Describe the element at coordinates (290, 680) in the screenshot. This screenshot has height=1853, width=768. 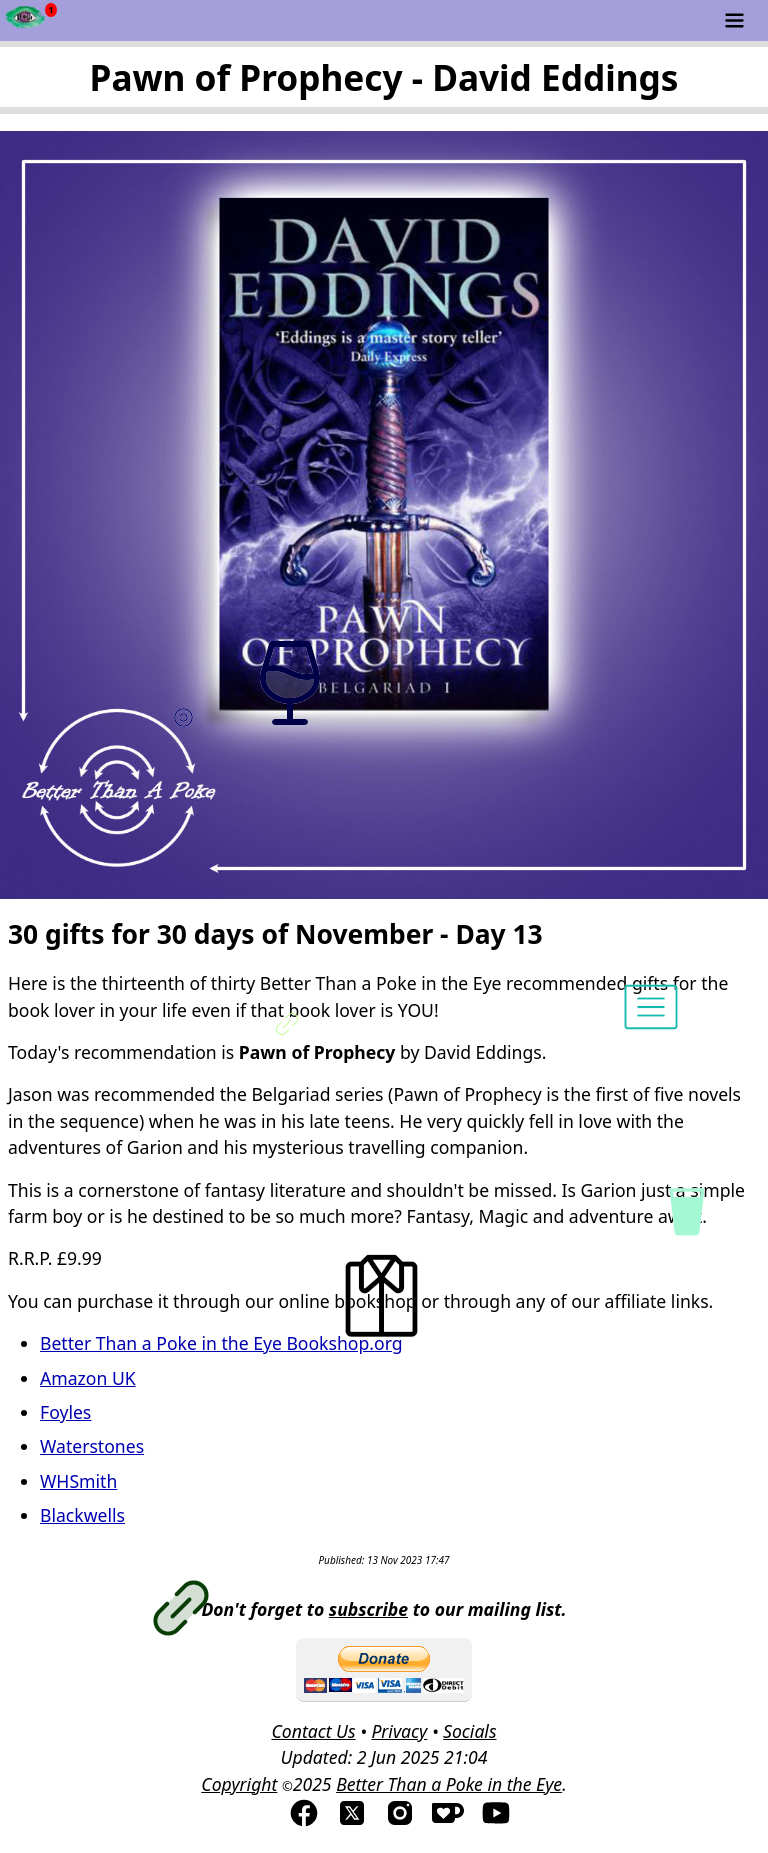
I see `browse wine selection or menu` at that location.